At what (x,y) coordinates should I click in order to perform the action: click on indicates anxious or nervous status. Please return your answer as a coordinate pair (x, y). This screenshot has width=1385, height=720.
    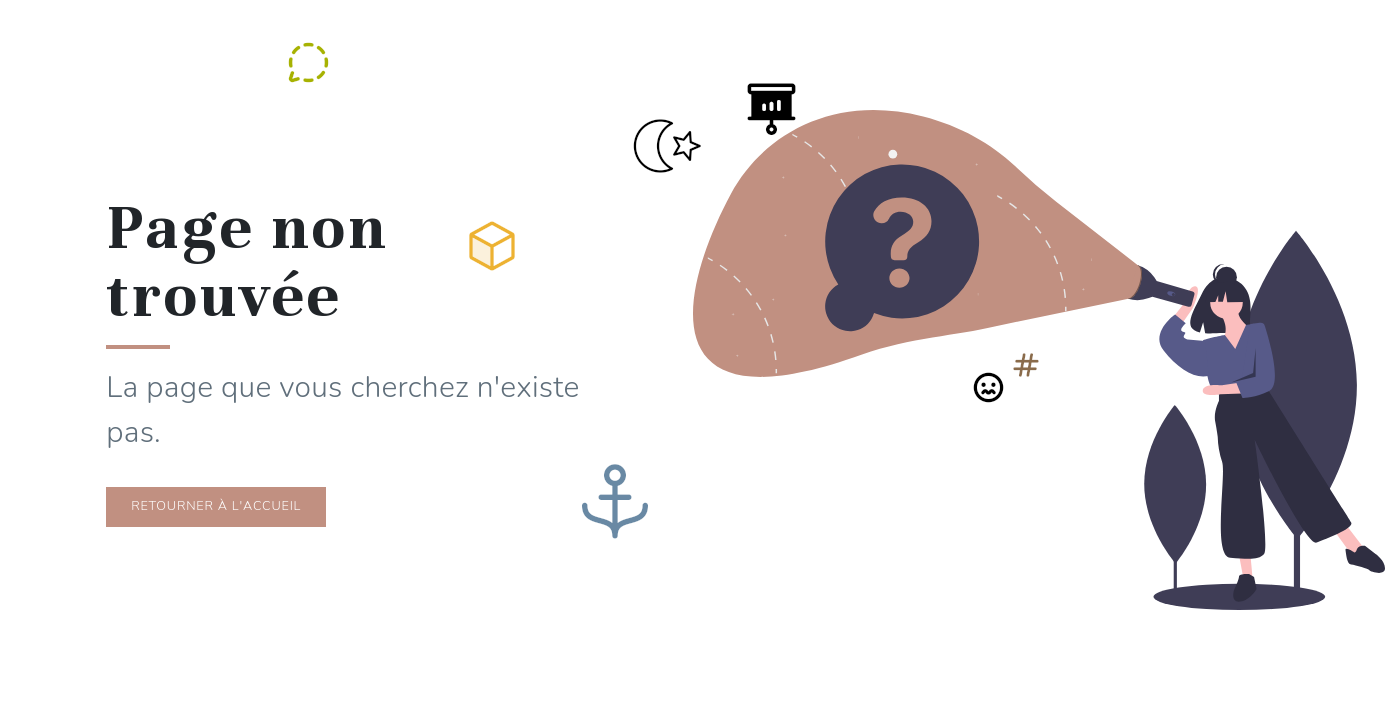
    Looking at the image, I should click on (988, 387).